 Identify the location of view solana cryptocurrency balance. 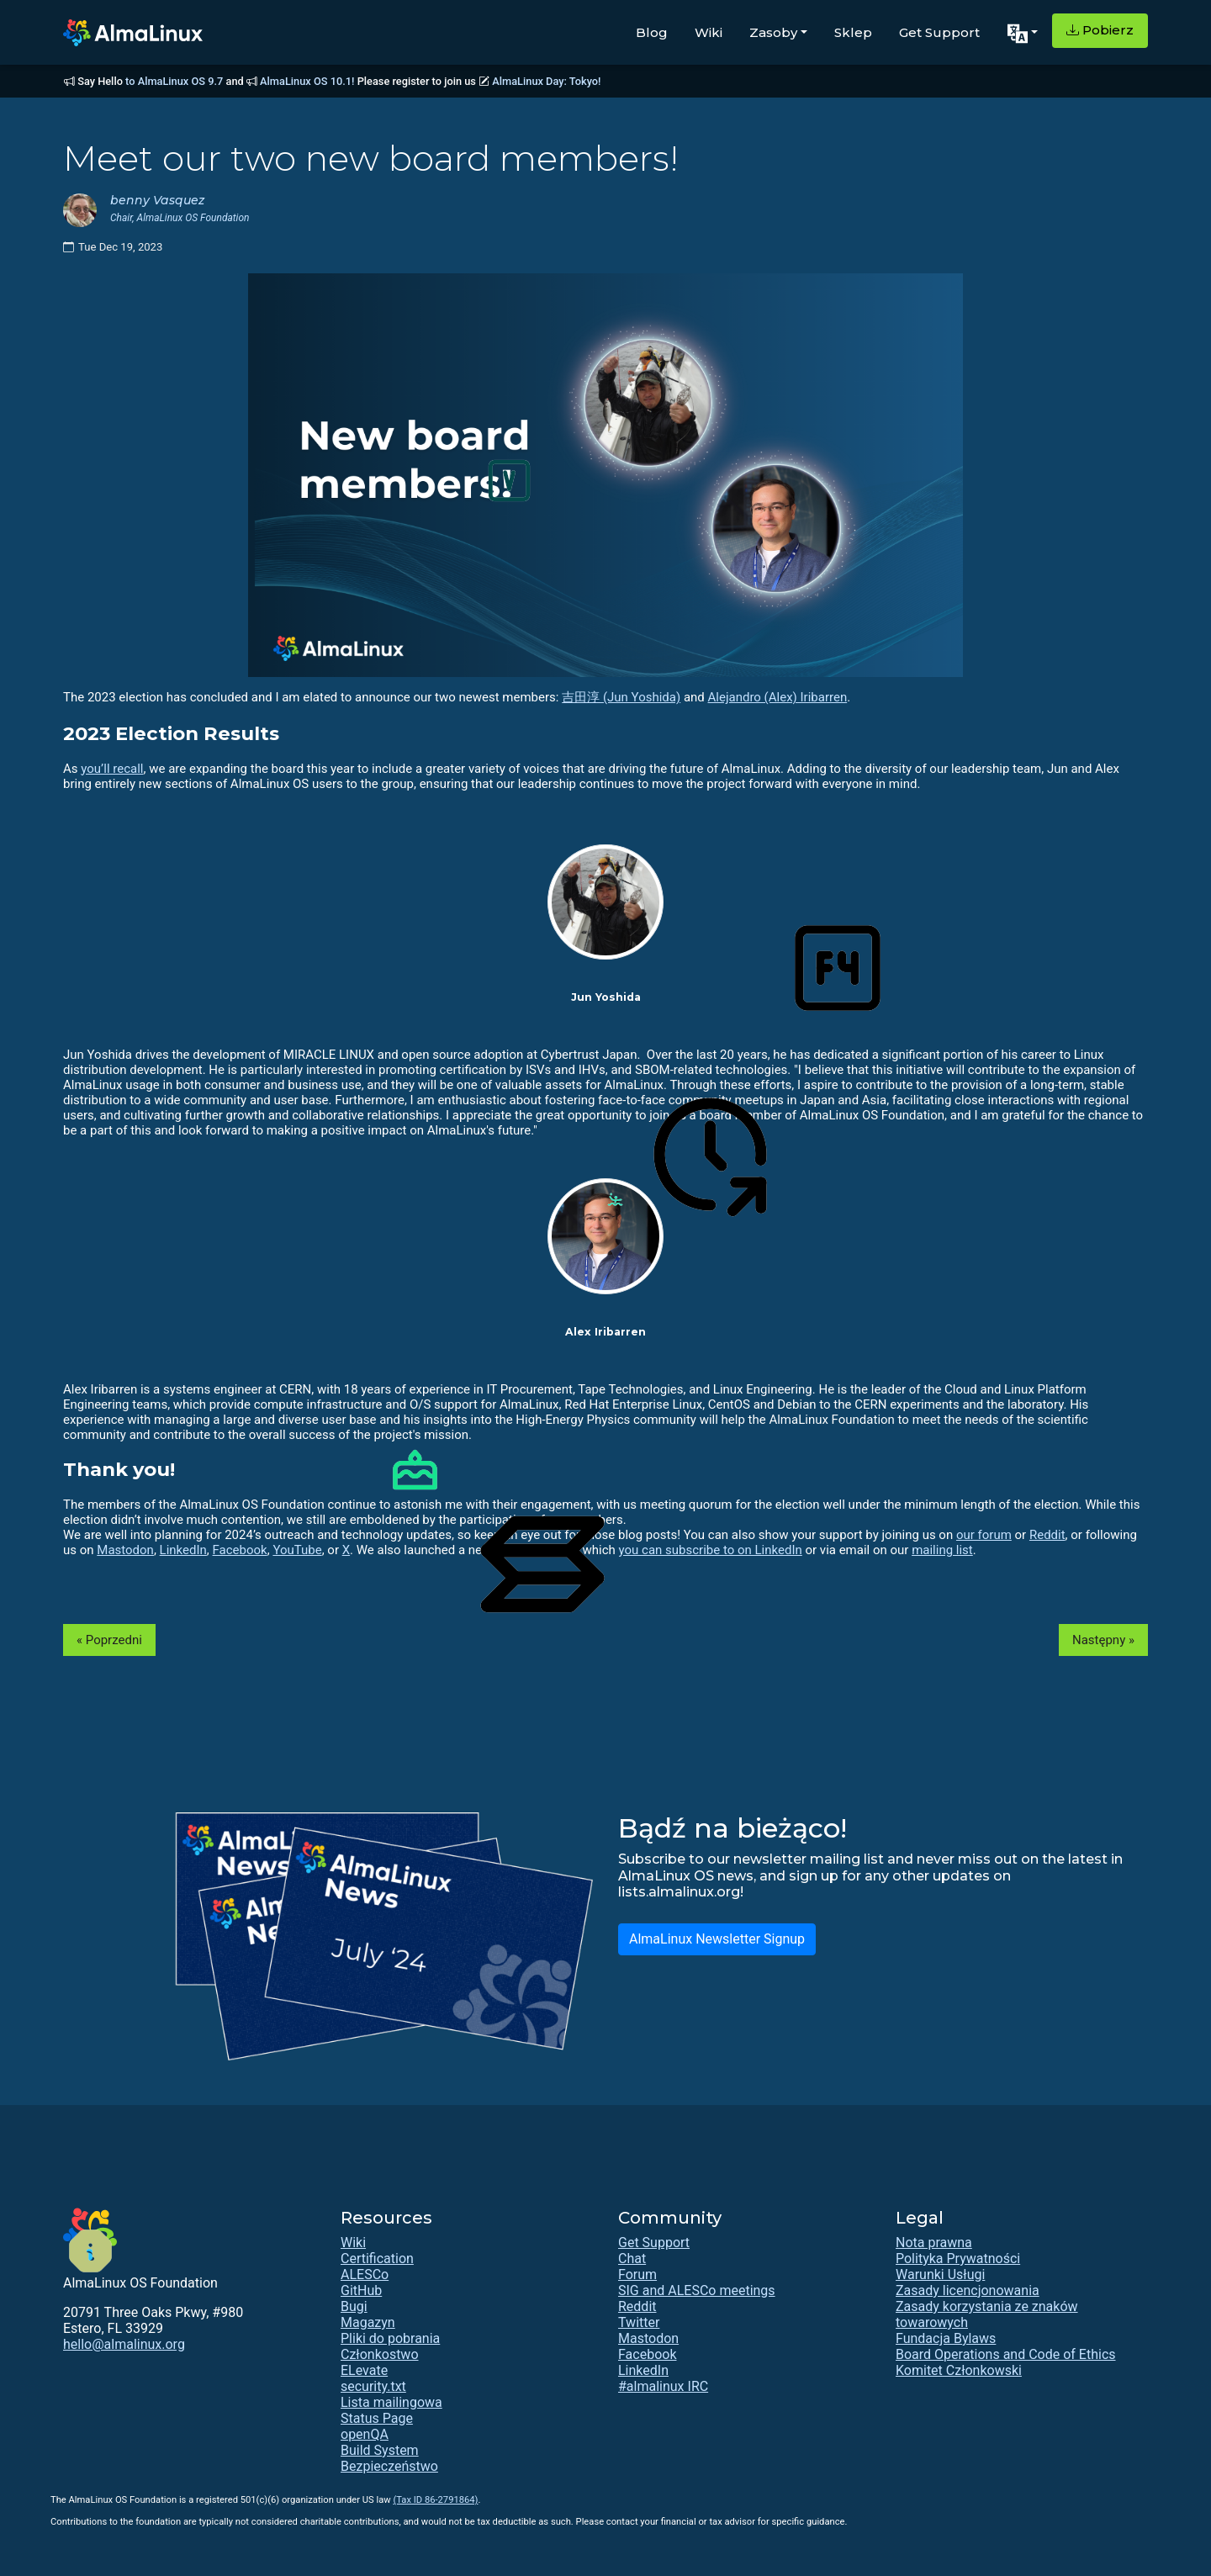
(542, 1564).